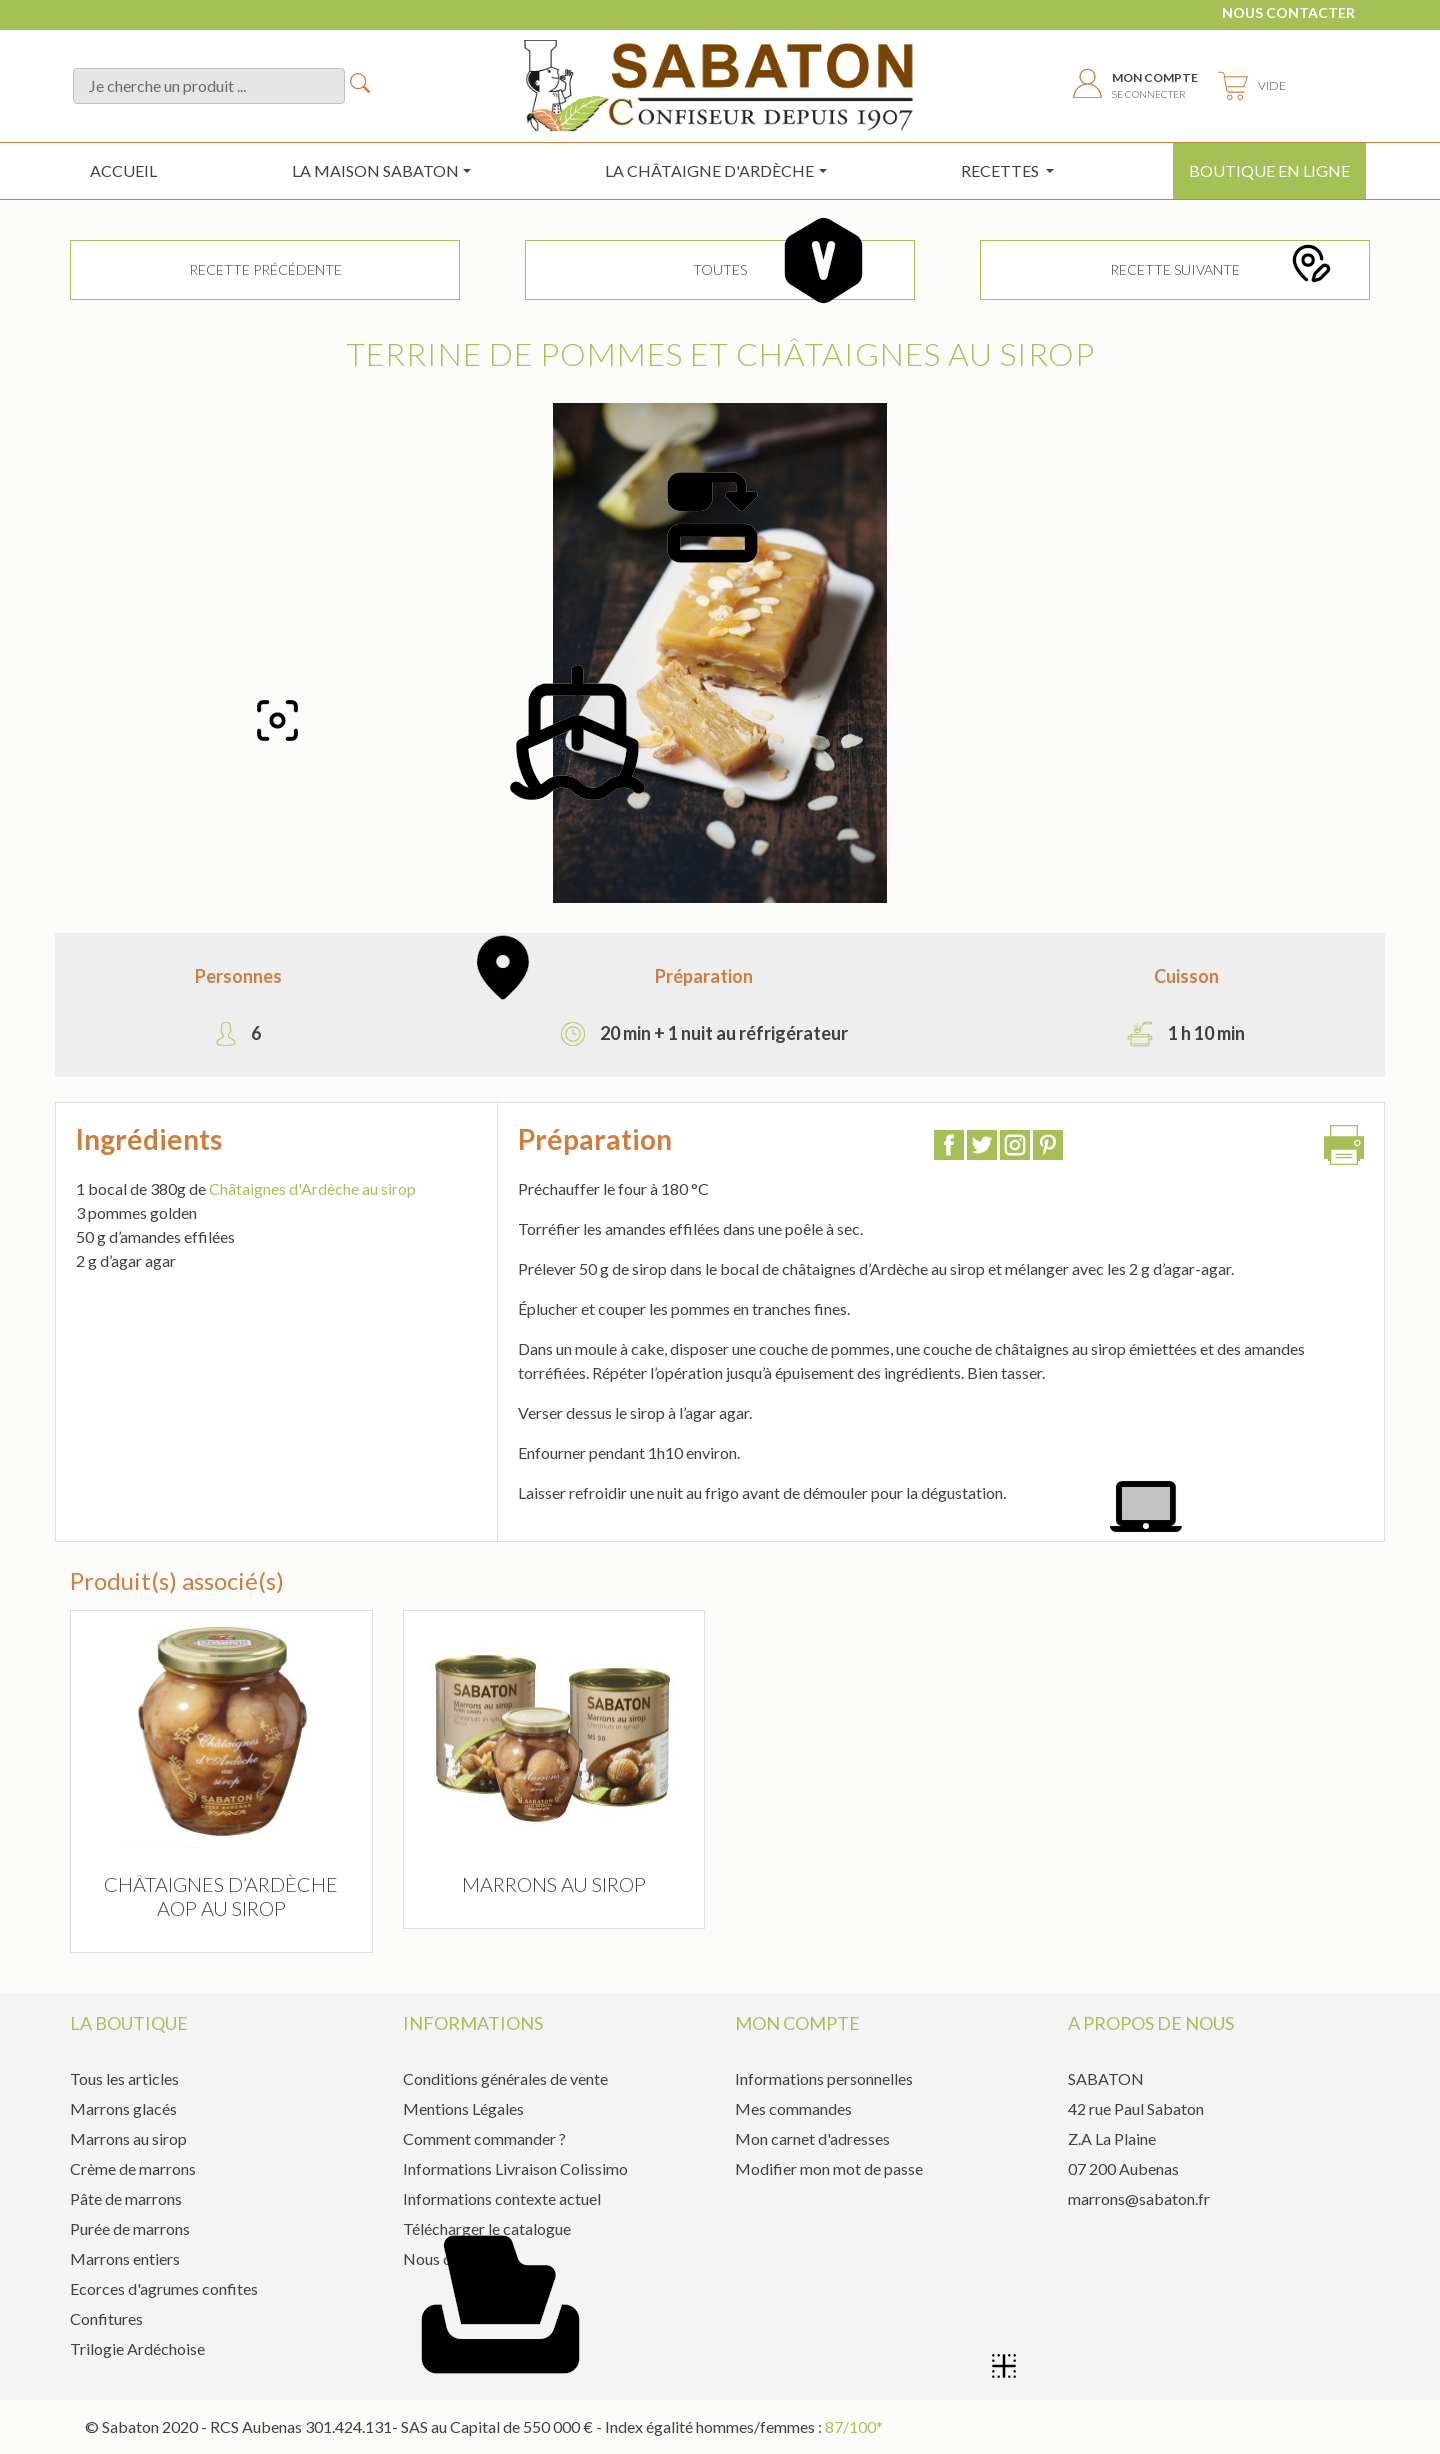  What do you see at coordinates (503, 968) in the screenshot?
I see `view or set a location on the map` at bounding box center [503, 968].